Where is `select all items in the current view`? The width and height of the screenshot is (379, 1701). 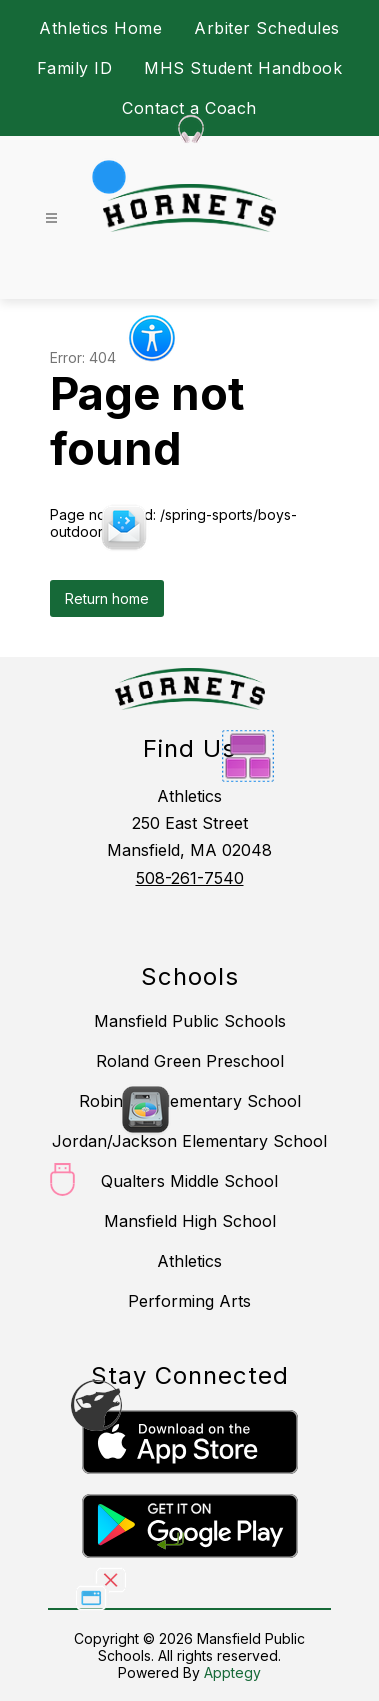 select all items in the current view is located at coordinates (248, 756).